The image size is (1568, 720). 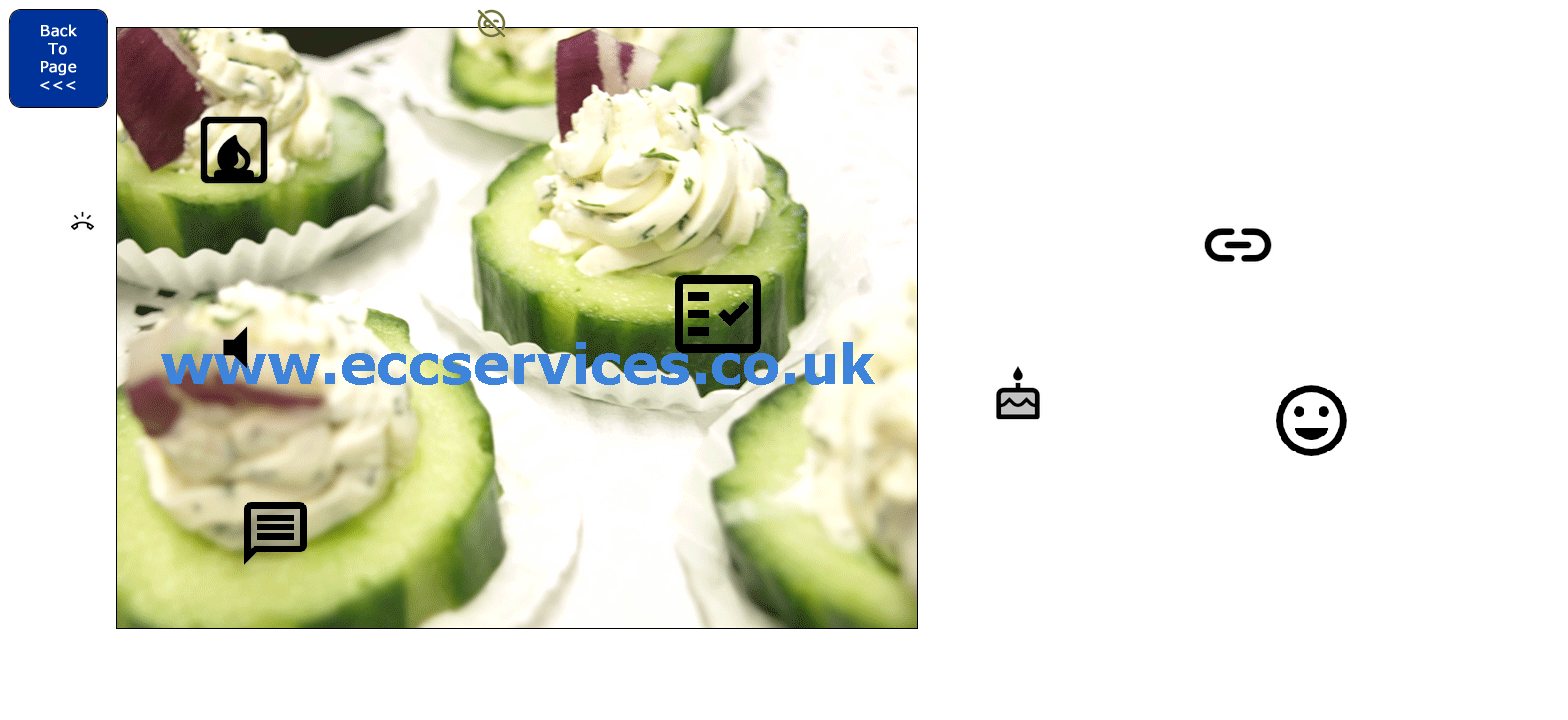 What do you see at coordinates (718, 314) in the screenshot?
I see `view checklist or task verification status` at bounding box center [718, 314].